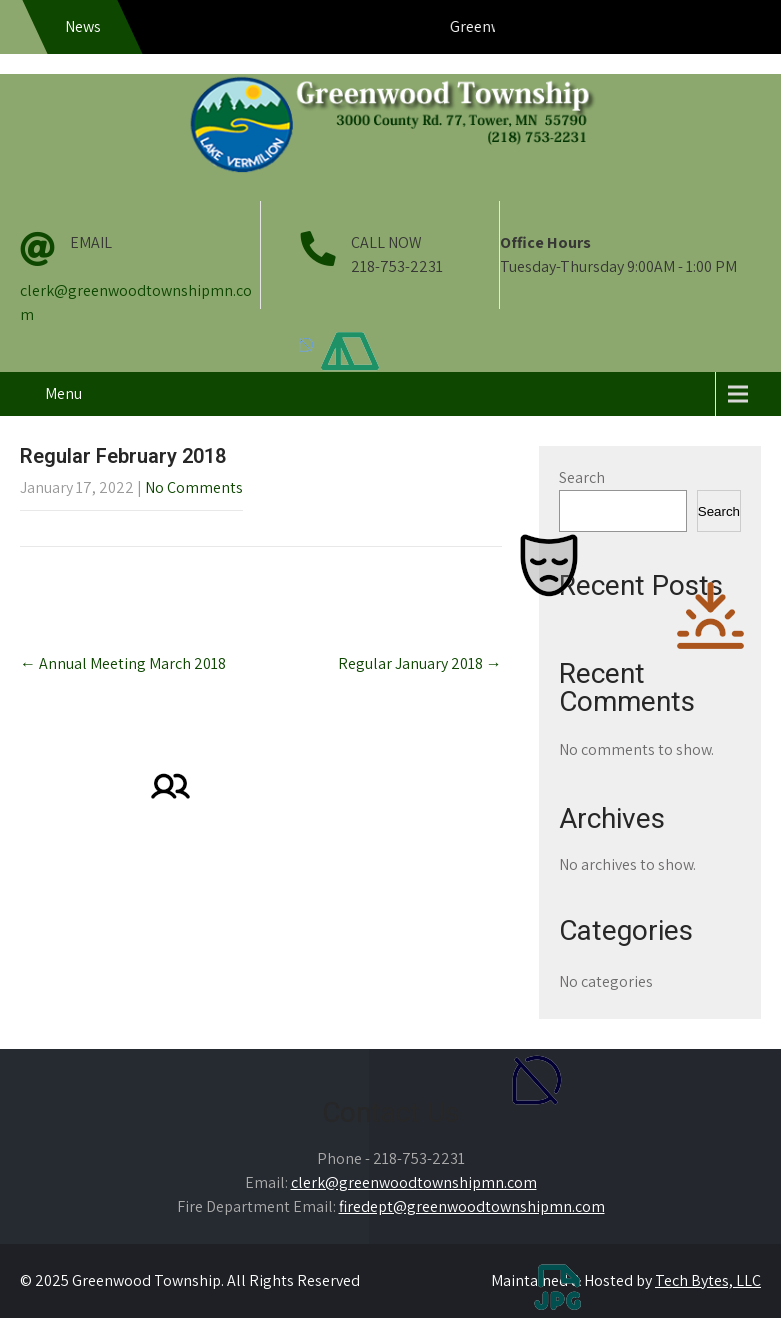 This screenshot has width=781, height=1318. What do you see at coordinates (559, 1289) in the screenshot?
I see `view or open a JPG image file` at bounding box center [559, 1289].